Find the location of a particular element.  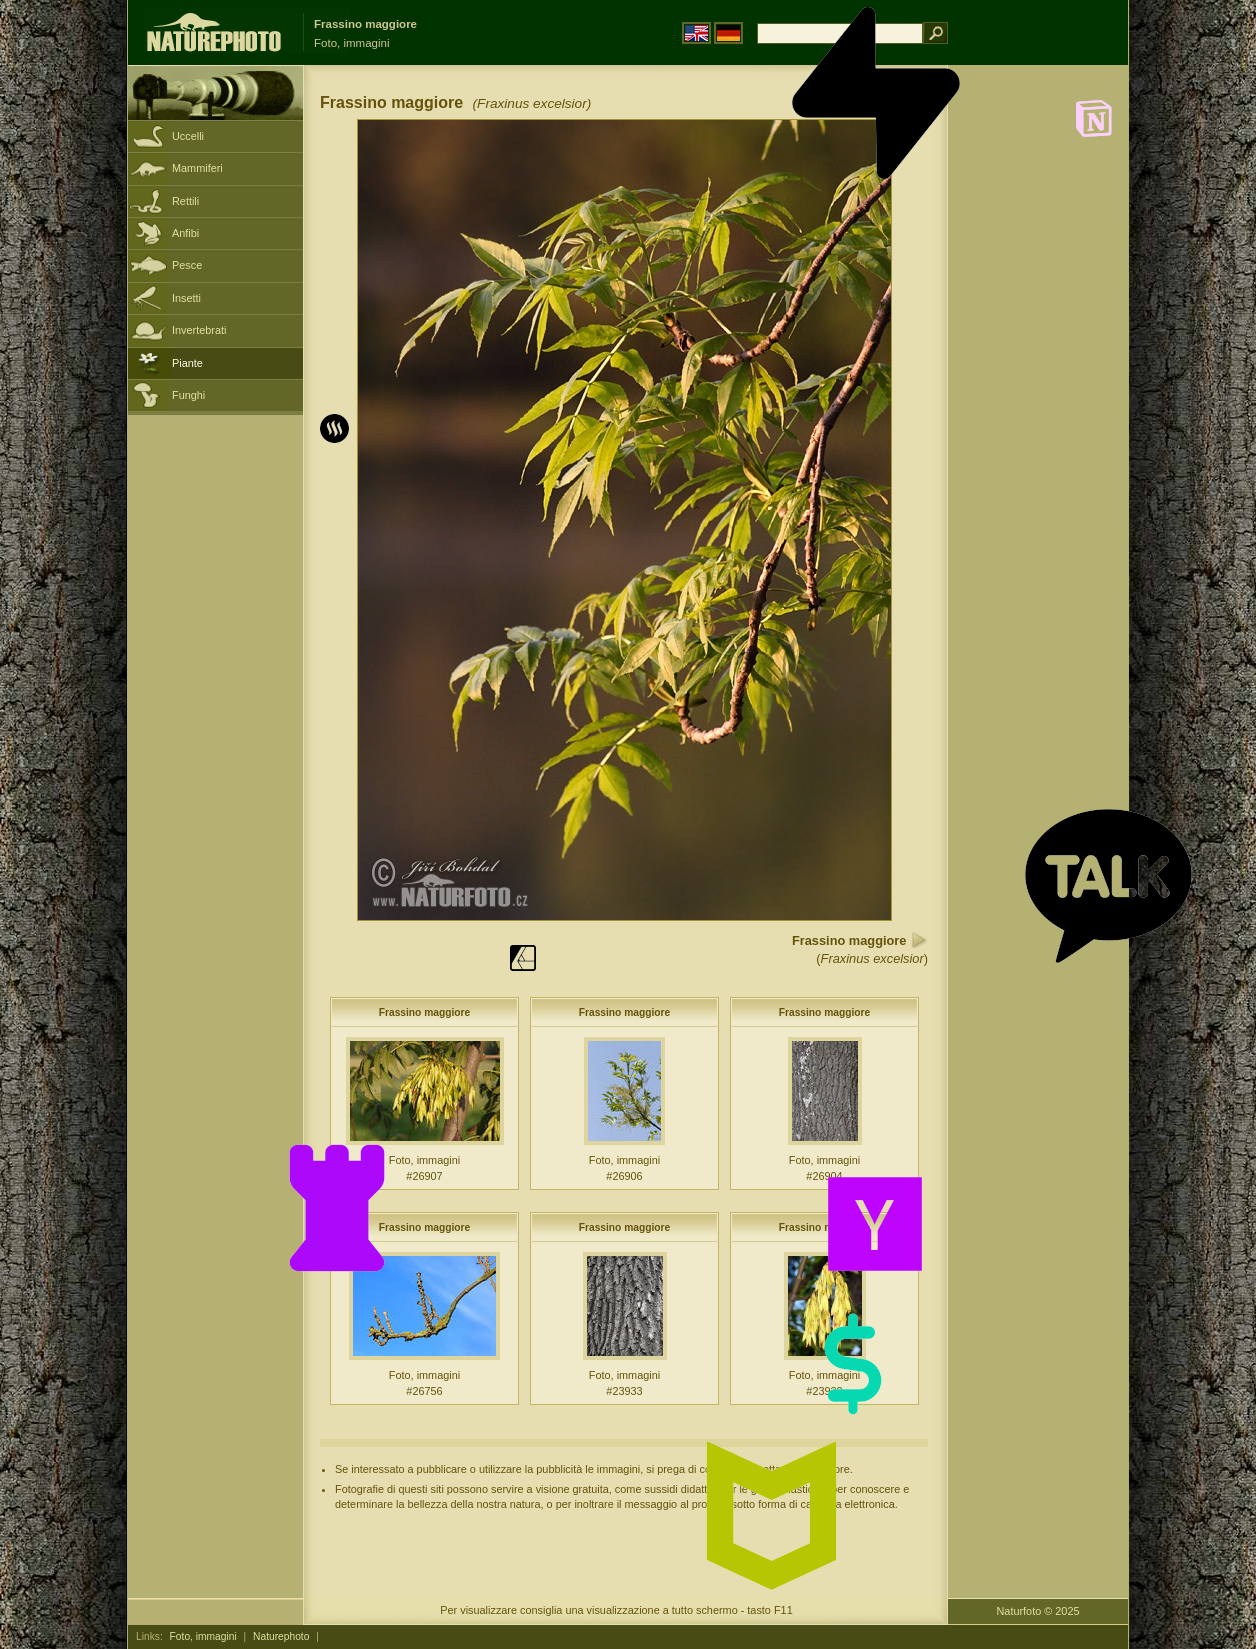

open KakaoTalk messaging app is located at coordinates (1108, 882).